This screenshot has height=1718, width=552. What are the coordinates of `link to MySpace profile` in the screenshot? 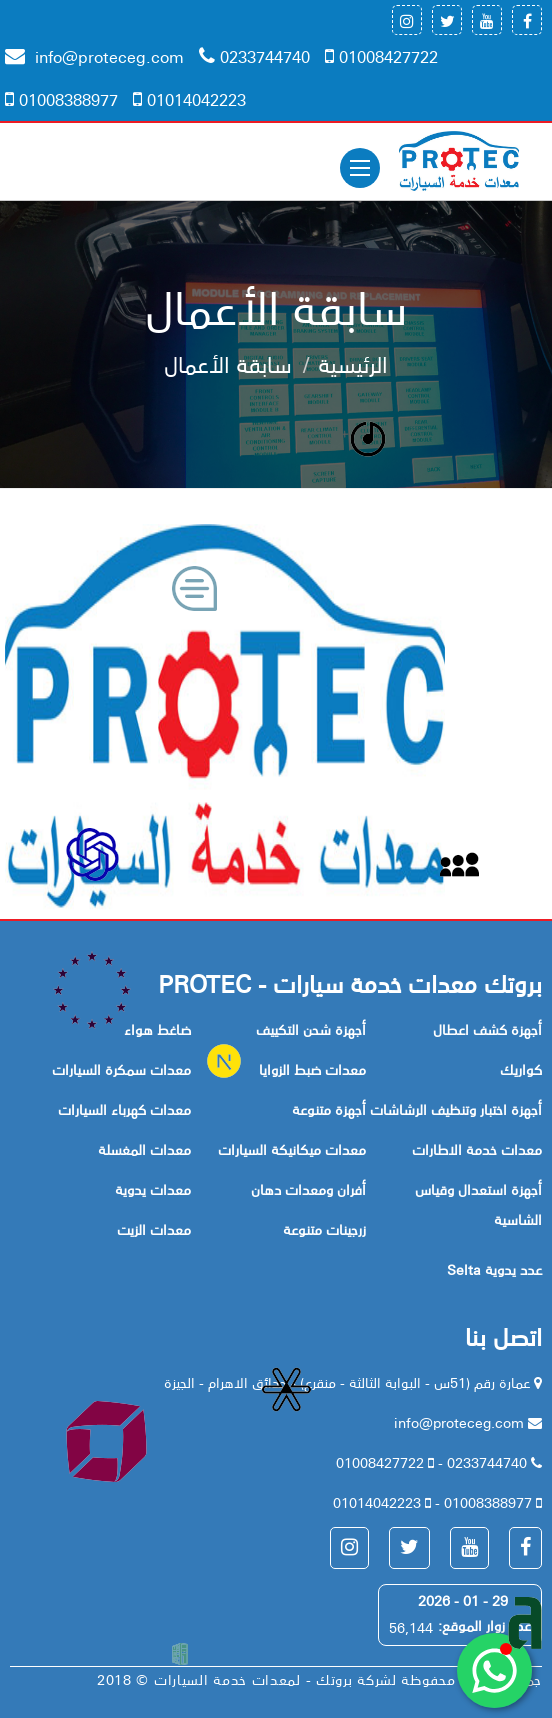 It's located at (459, 864).